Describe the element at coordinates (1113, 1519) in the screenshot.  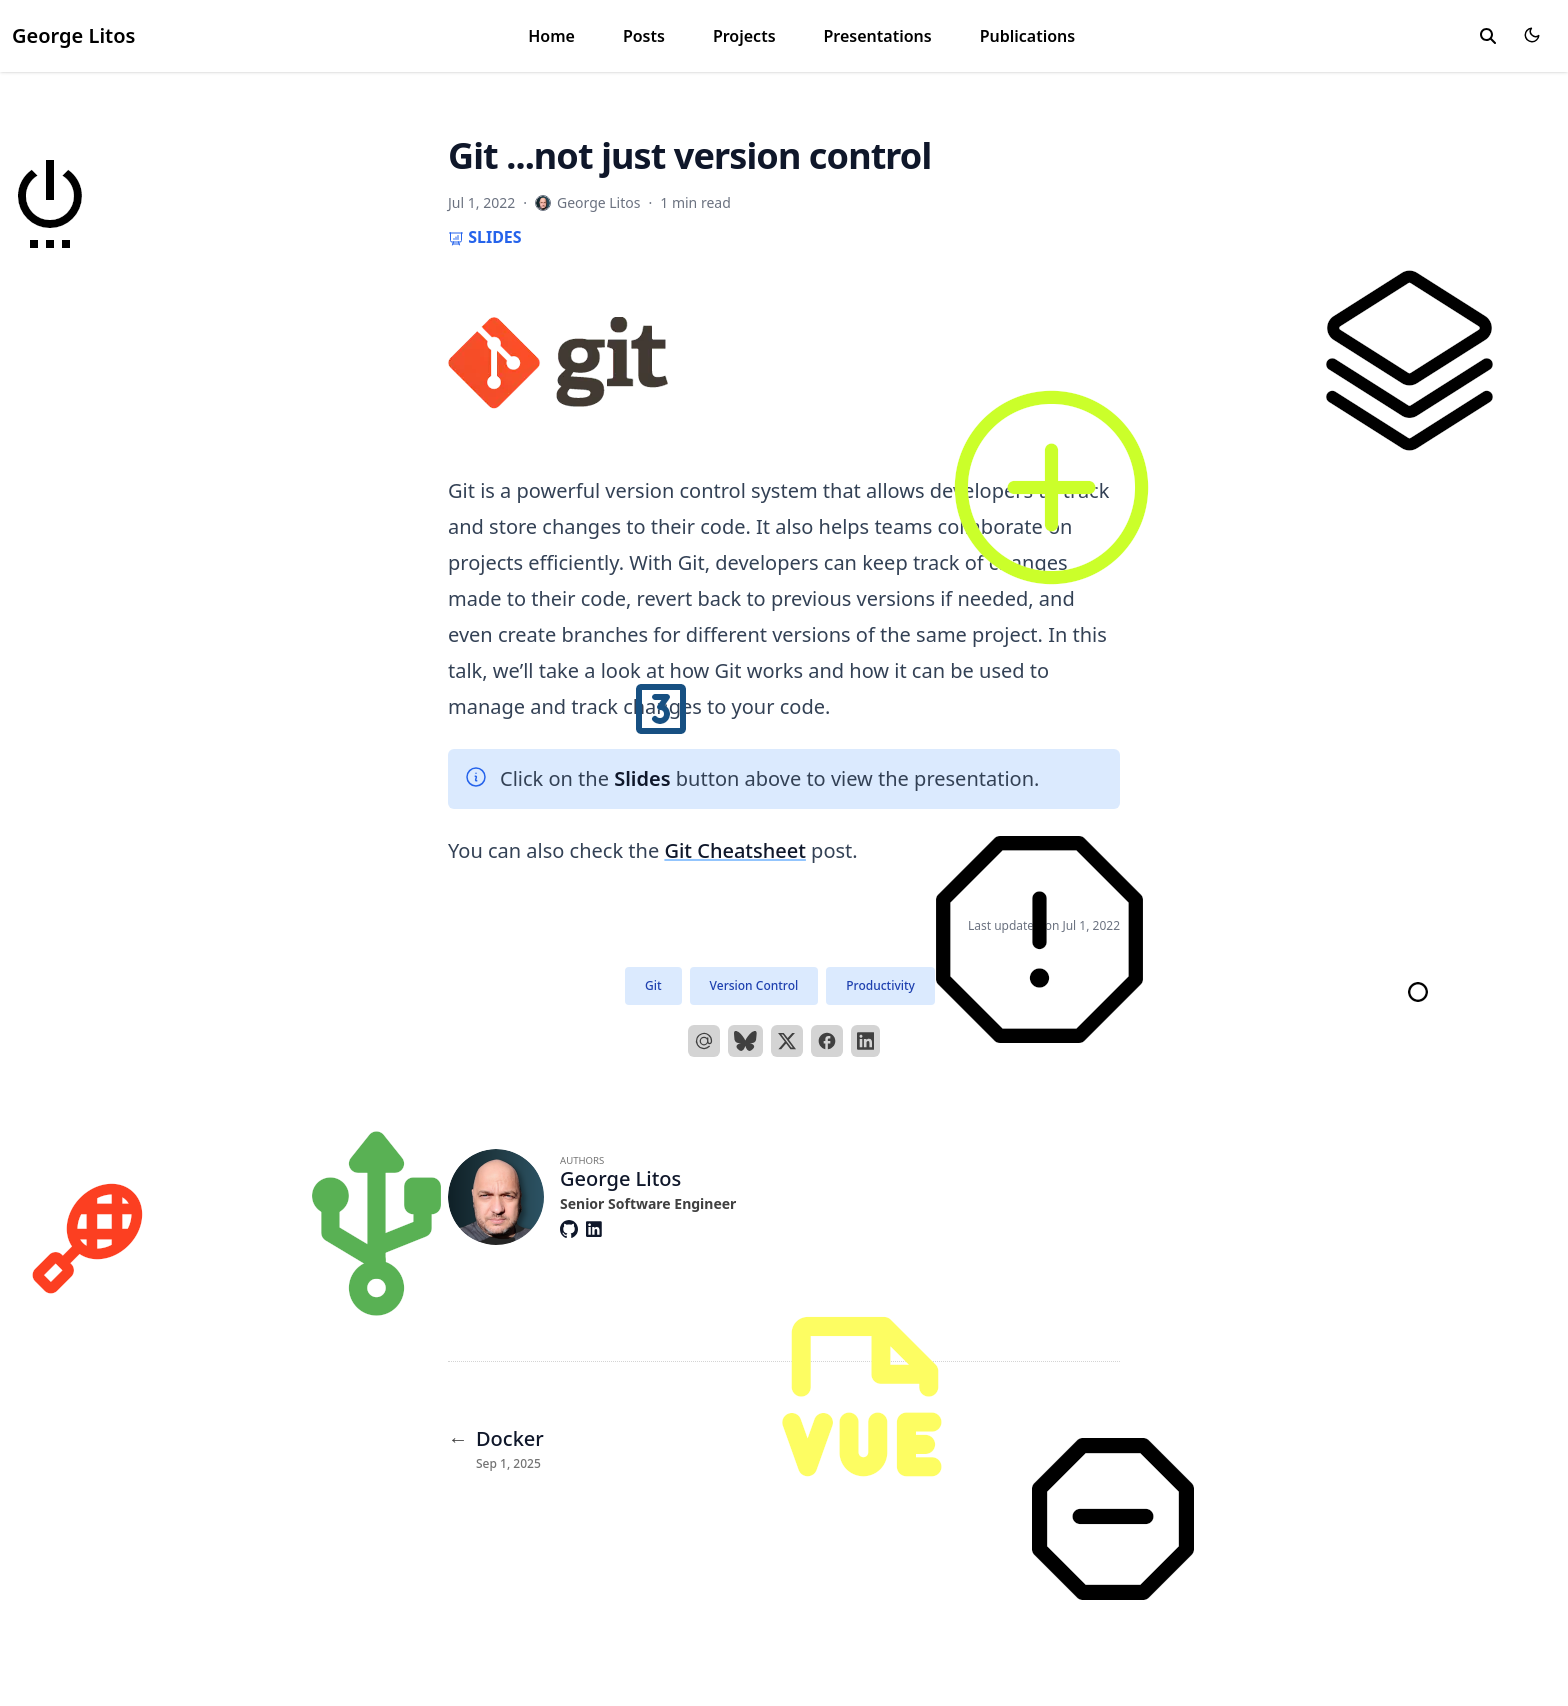
I see `indicates blocked or restricted content` at that location.